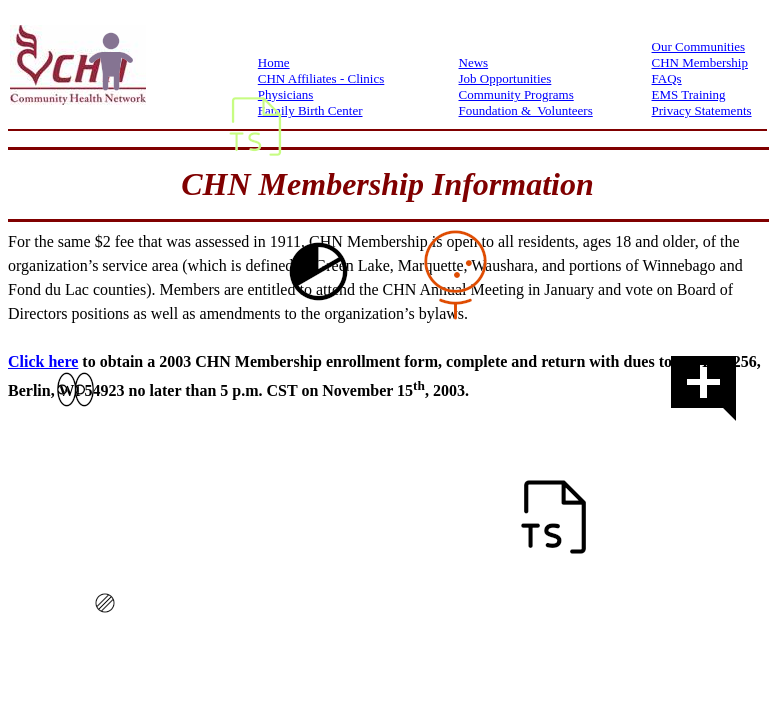 The width and height of the screenshot is (775, 720). Describe the element at coordinates (75, 389) in the screenshot. I see `view who has seen your content` at that location.